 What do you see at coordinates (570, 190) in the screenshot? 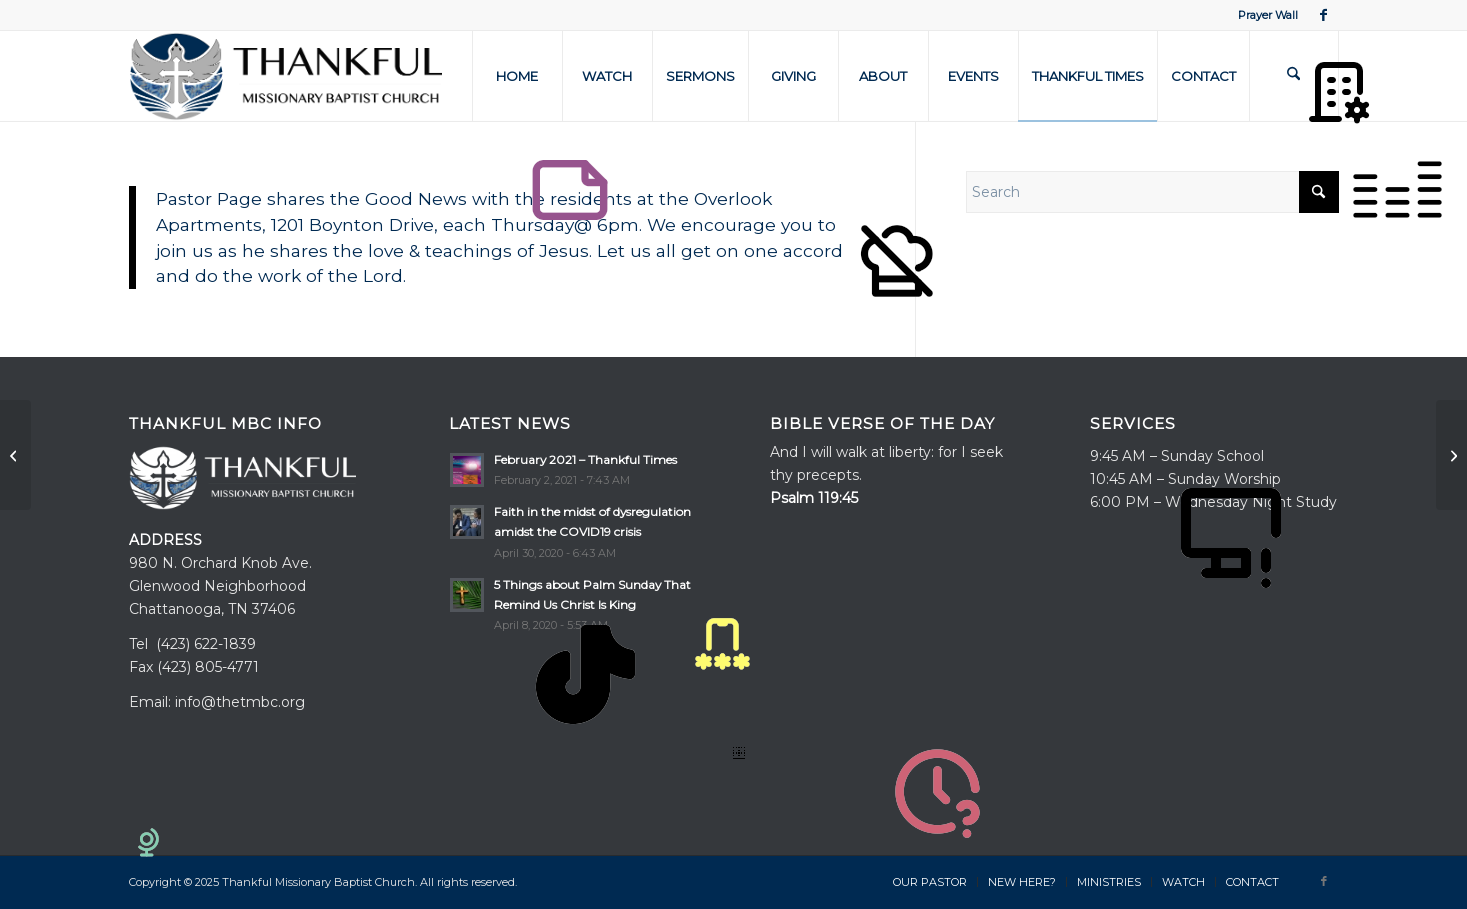
I see `view document in landscape orientation` at bounding box center [570, 190].